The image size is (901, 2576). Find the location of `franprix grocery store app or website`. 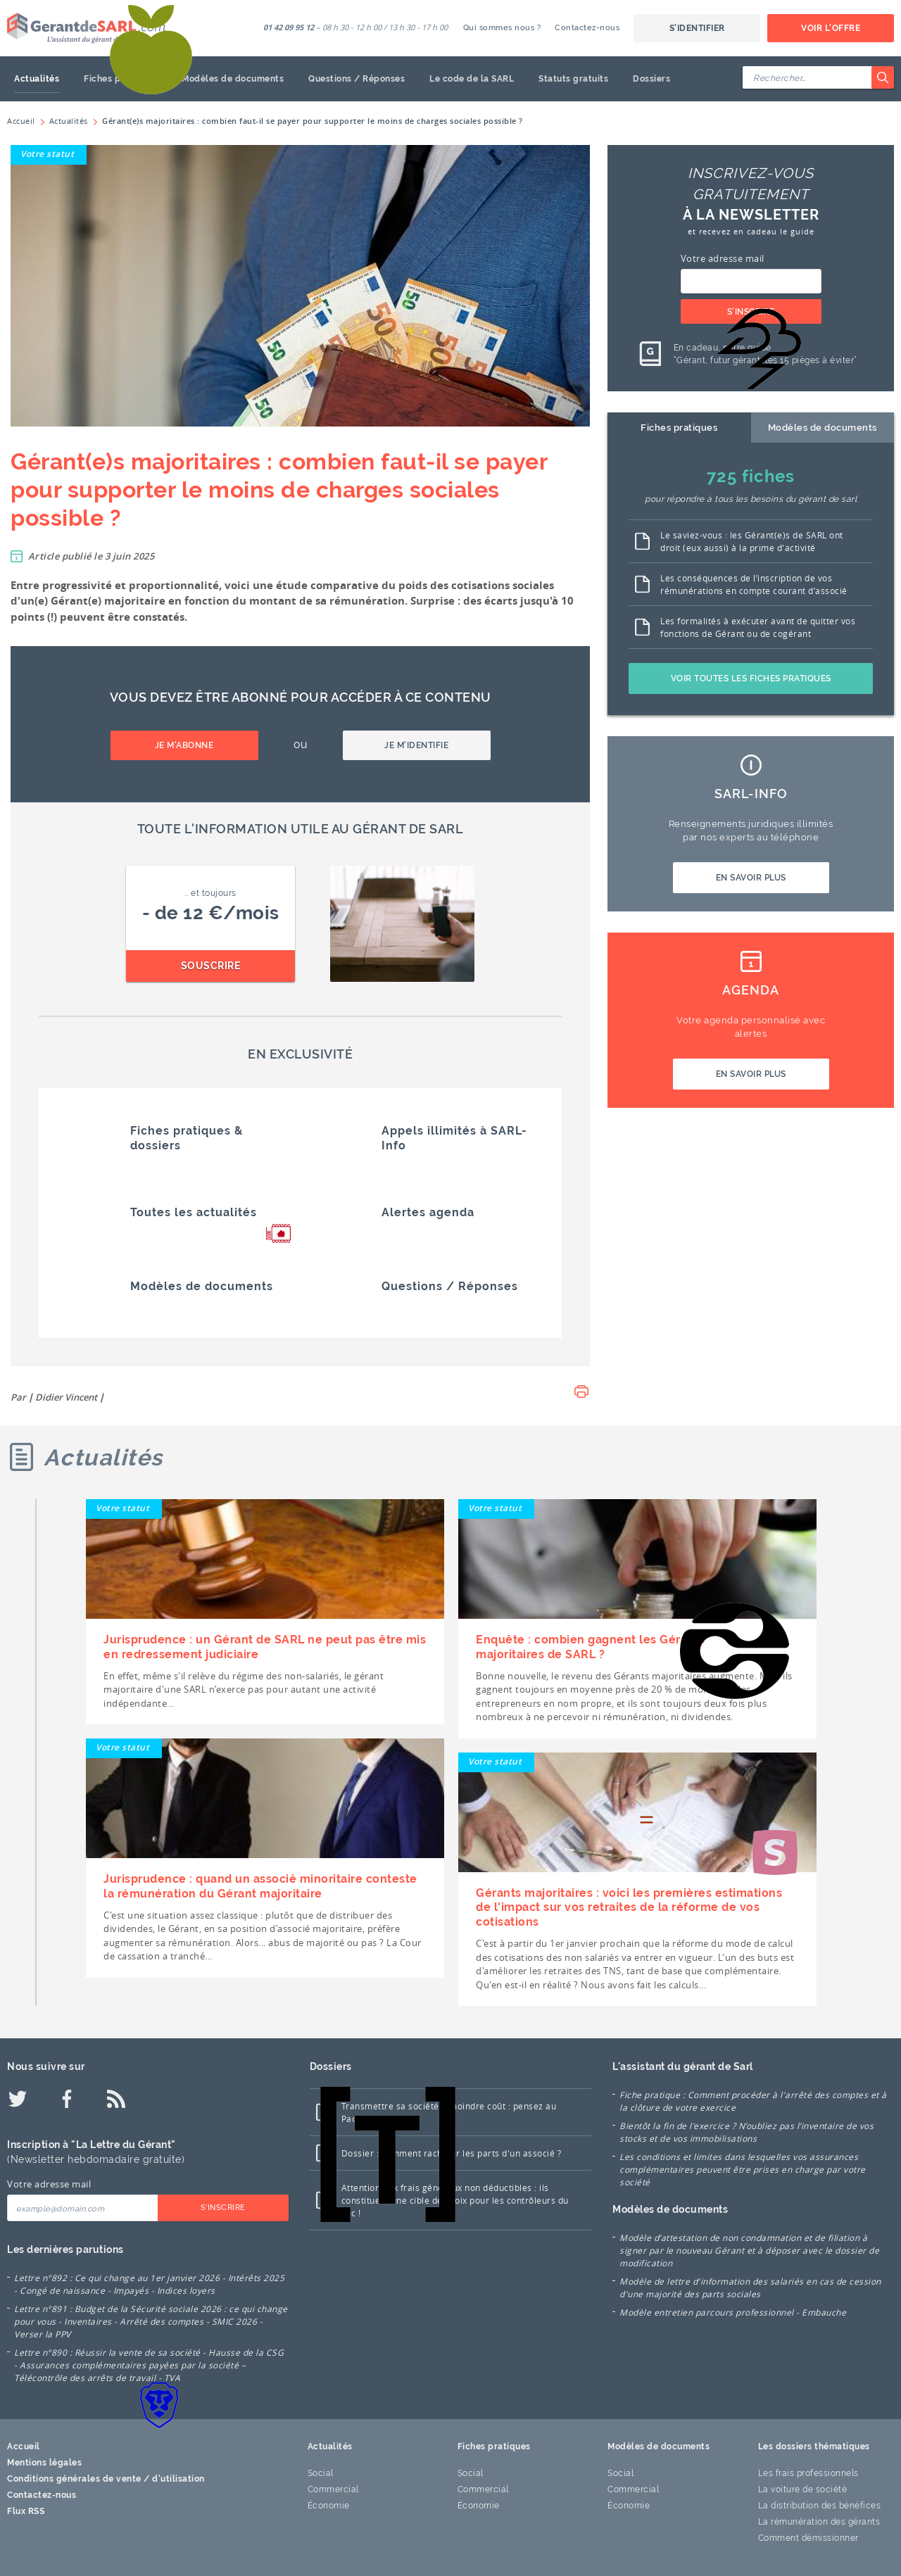

franprix grocery store app or website is located at coordinates (151, 49).